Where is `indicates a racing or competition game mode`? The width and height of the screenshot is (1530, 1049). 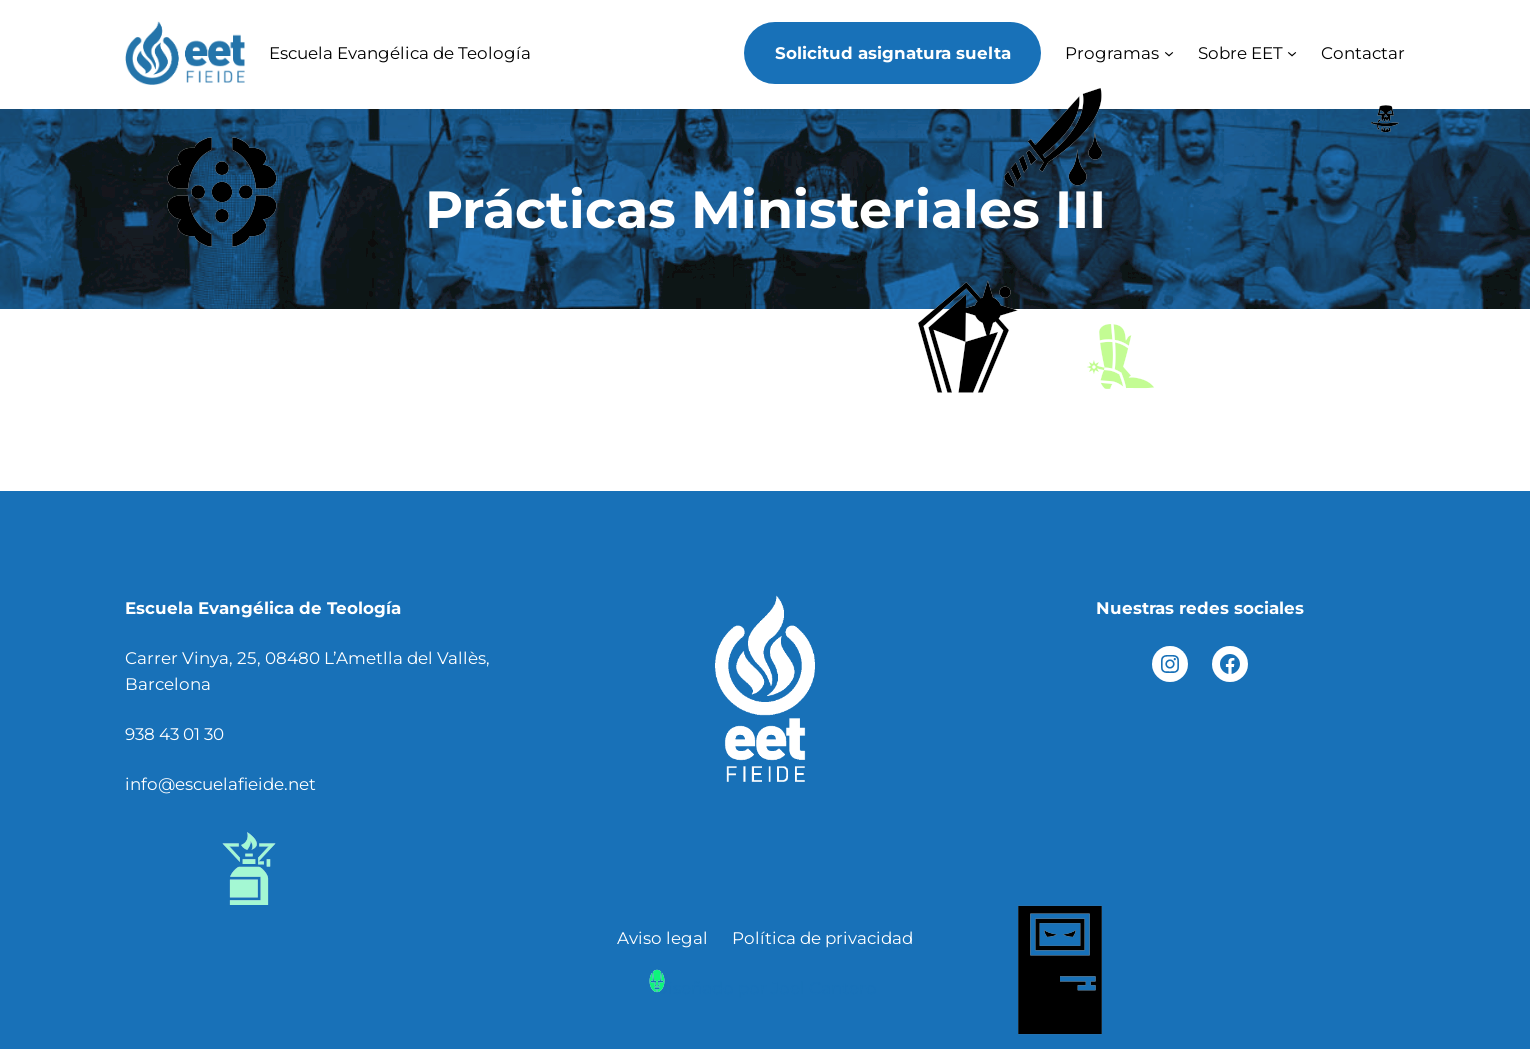
indicates a racing or competition game mode is located at coordinates (963, 337).